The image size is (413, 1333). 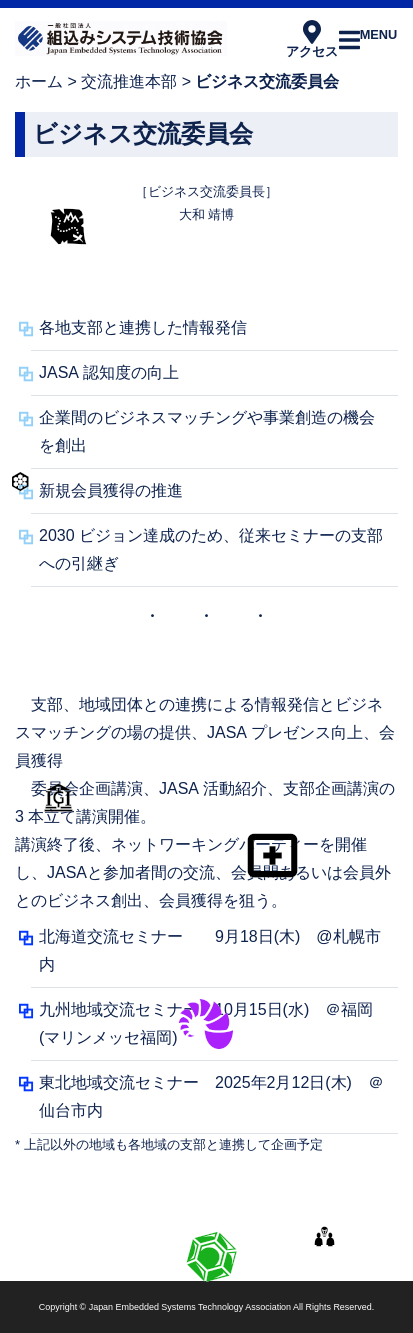 I want to click on view treasure map or quest location, so click(x=68, y=226).